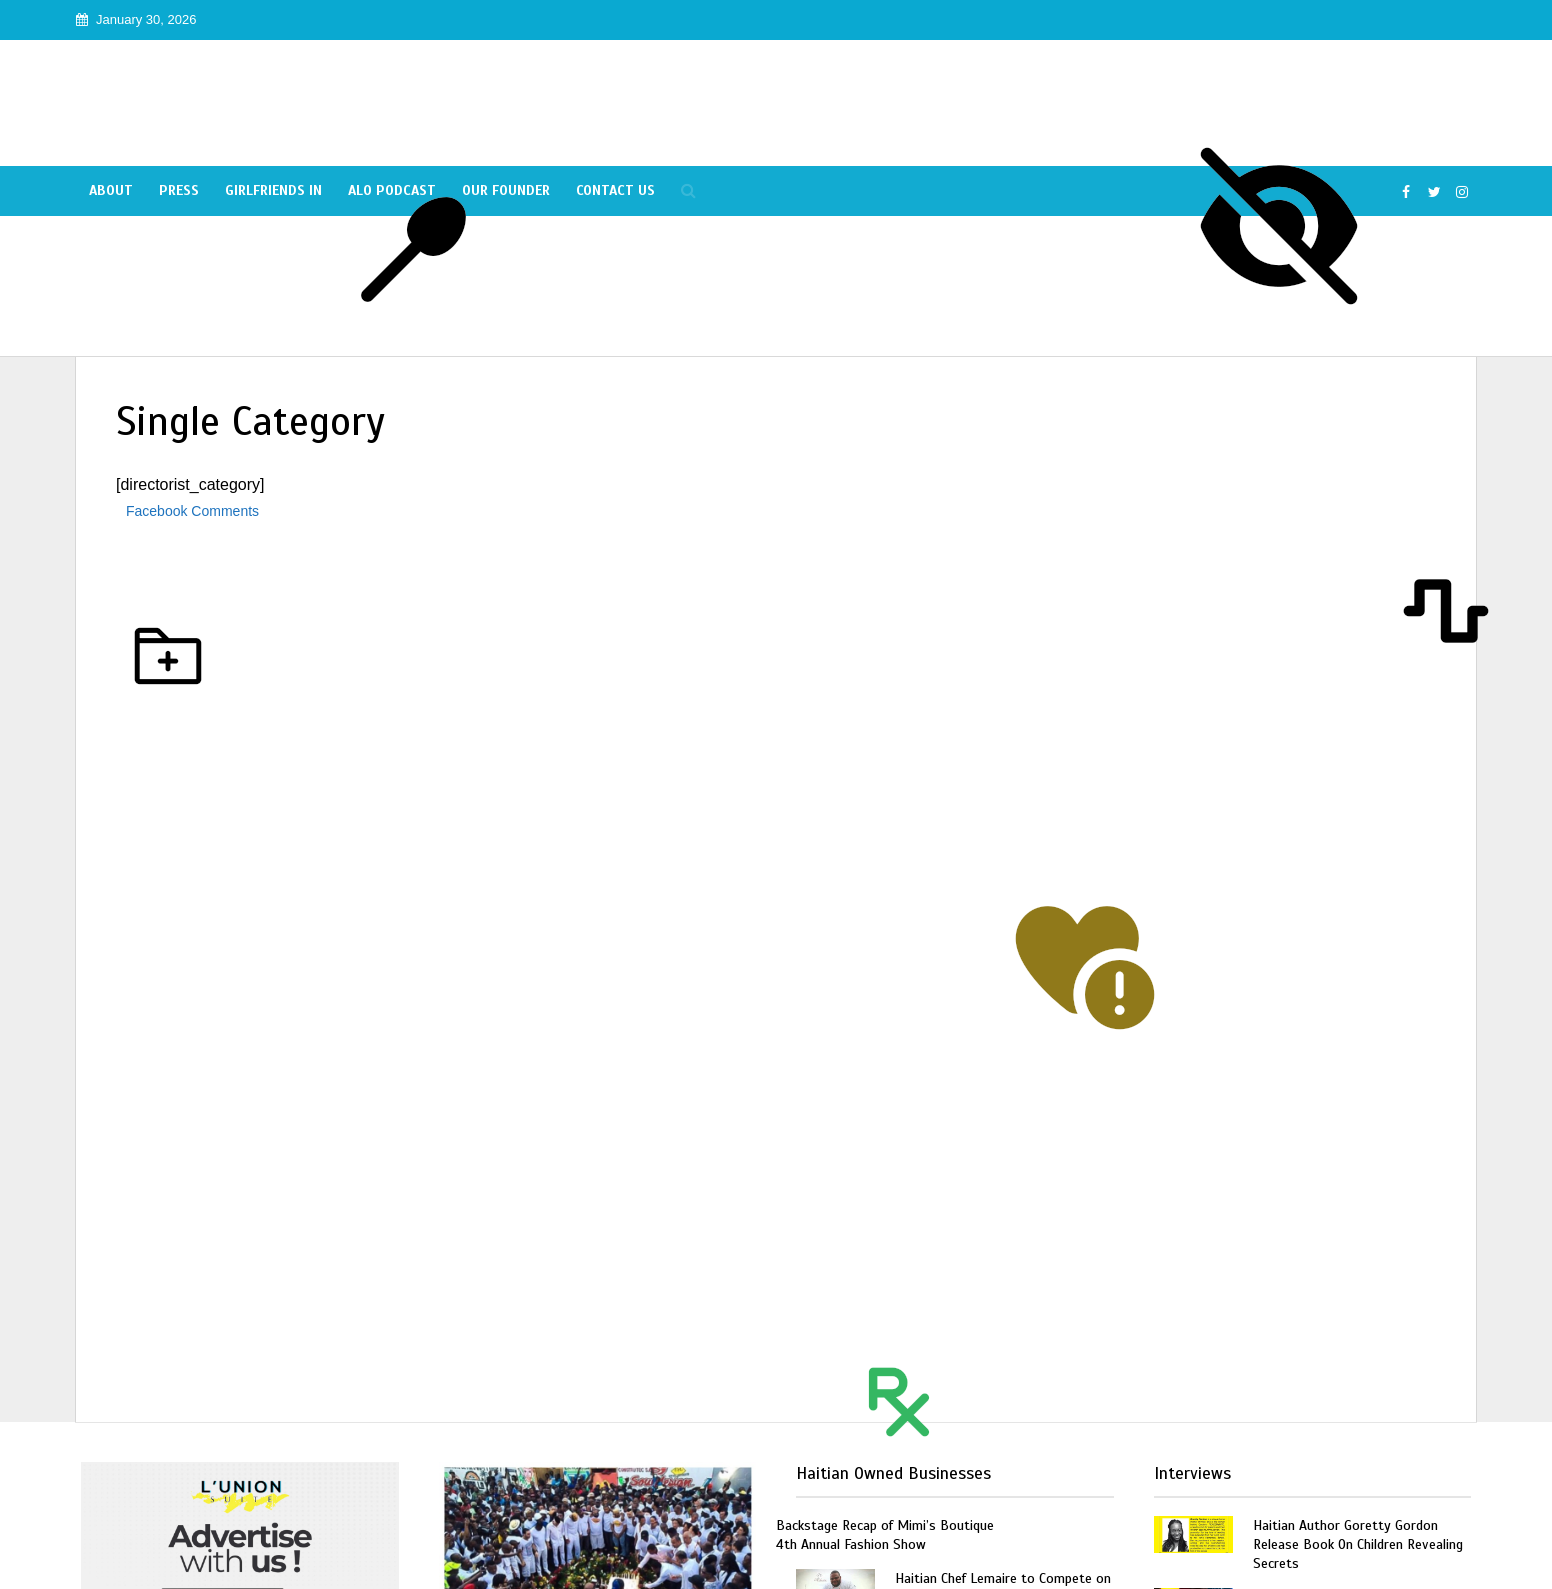  I want to click on access food or dining options, so click(413, 249).